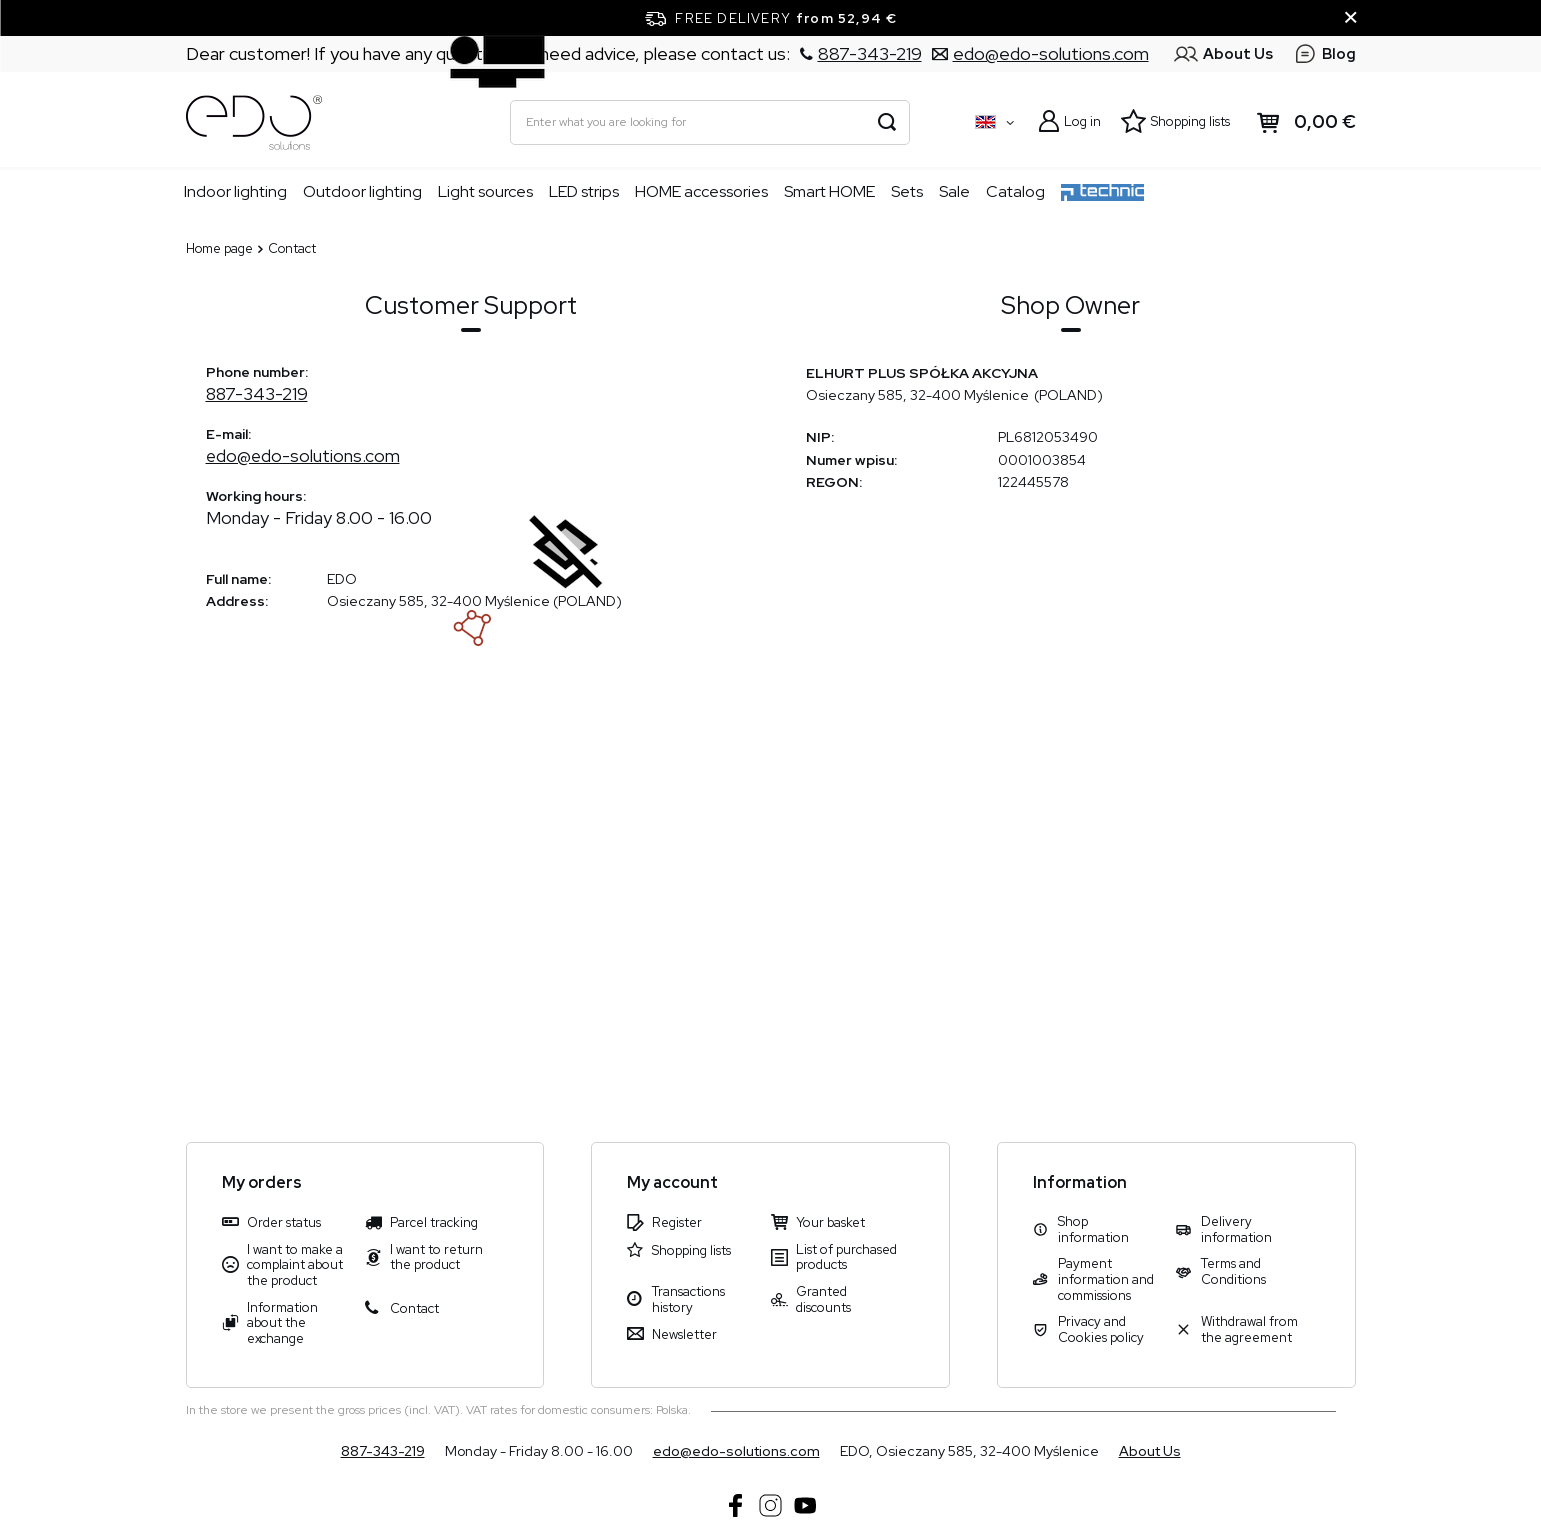 This screenshot has width=1541, height=1522. I want to click on access polygon or shape drawing tool, so click(473, 628).